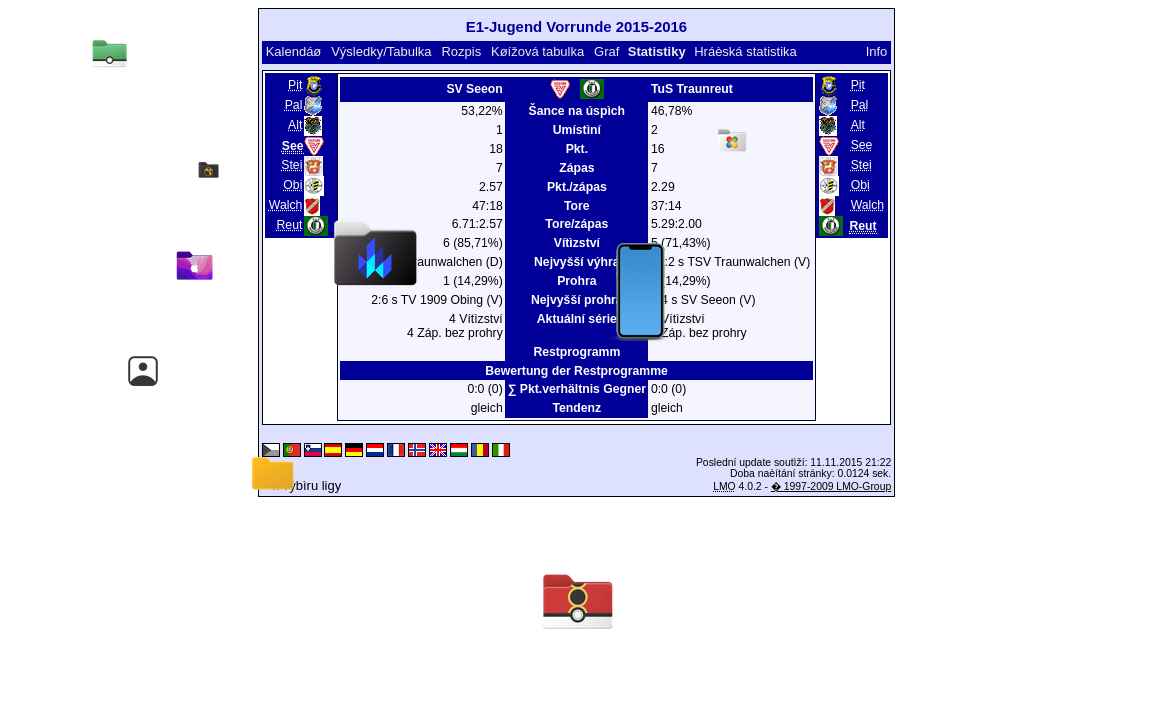 This screenshot has height=720, width=1153. I want to click on open pokémon repeat ball themed folder, so click(577, 603).